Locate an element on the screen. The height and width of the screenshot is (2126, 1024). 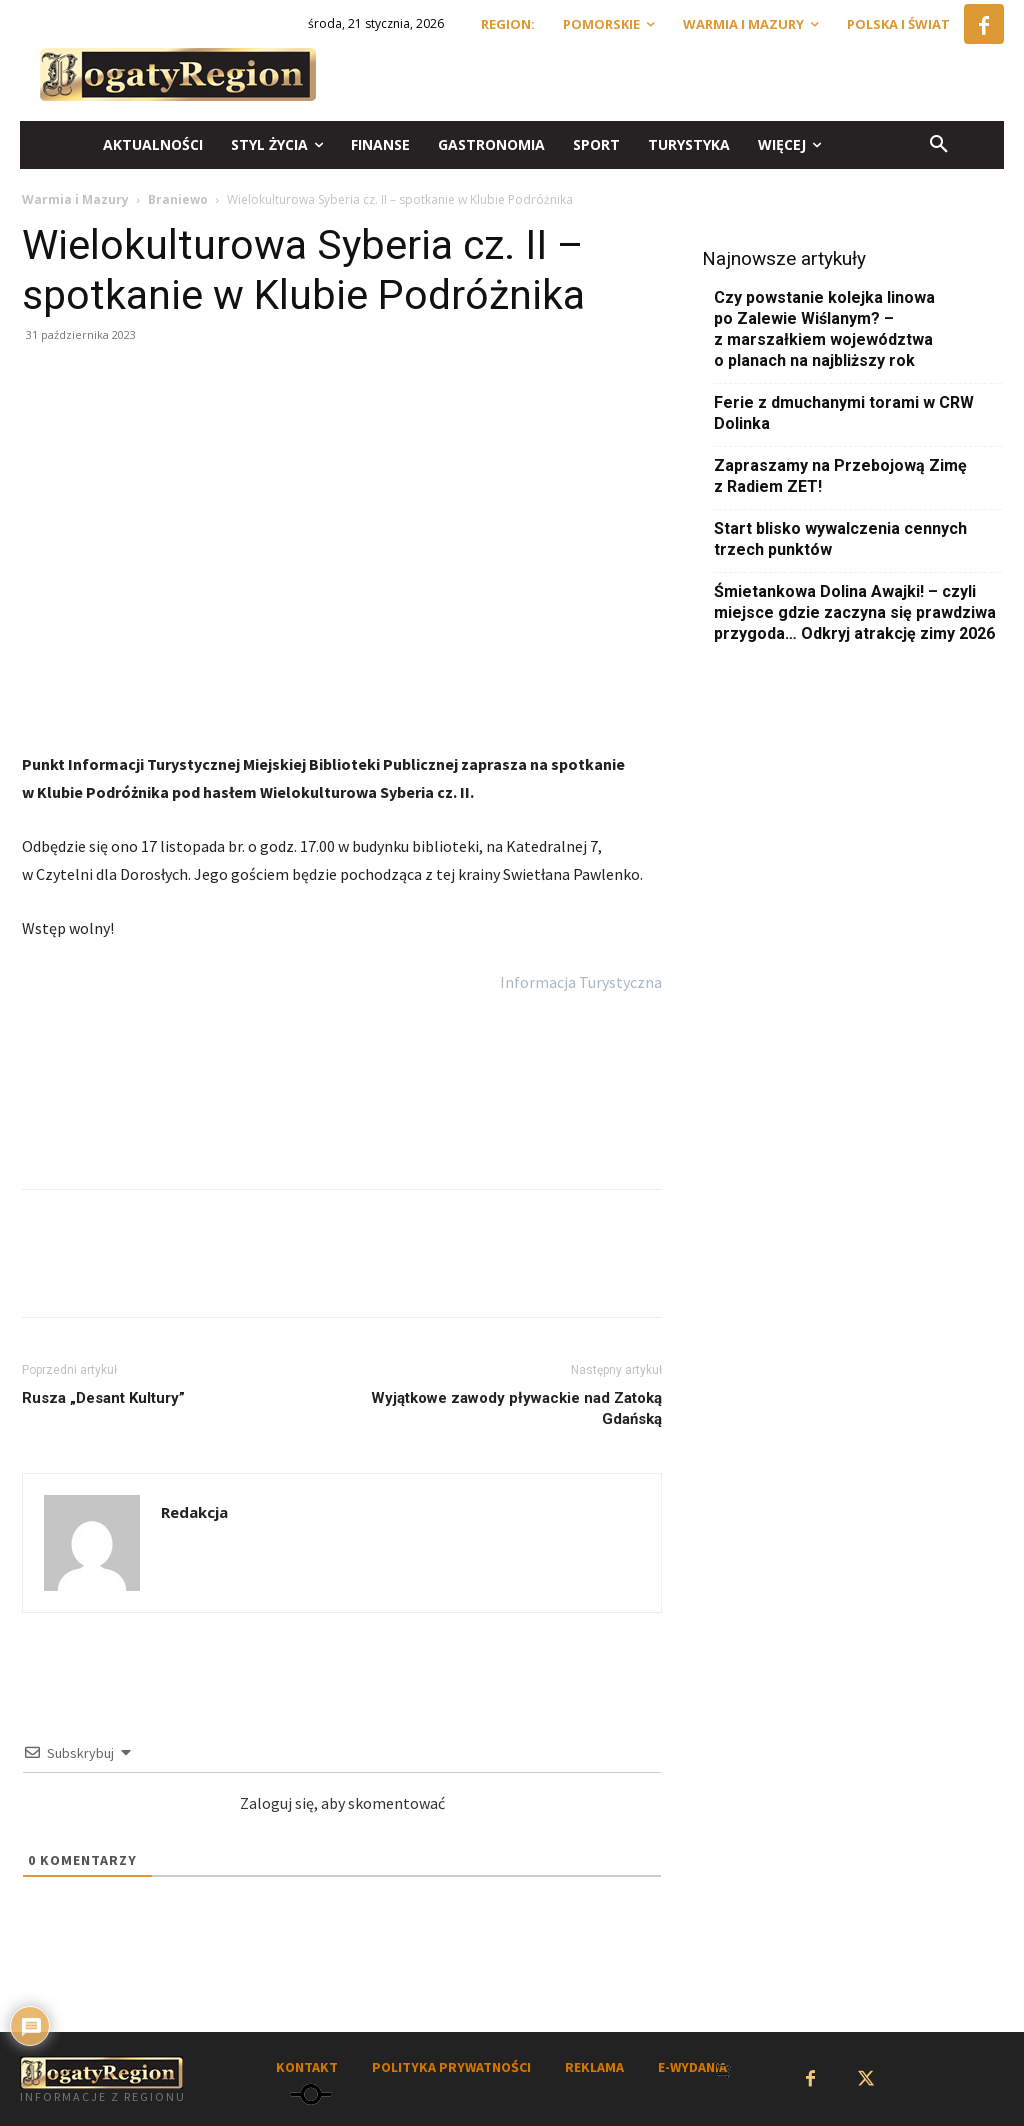
view your shopping cart is located at coordinates (722, 2070).